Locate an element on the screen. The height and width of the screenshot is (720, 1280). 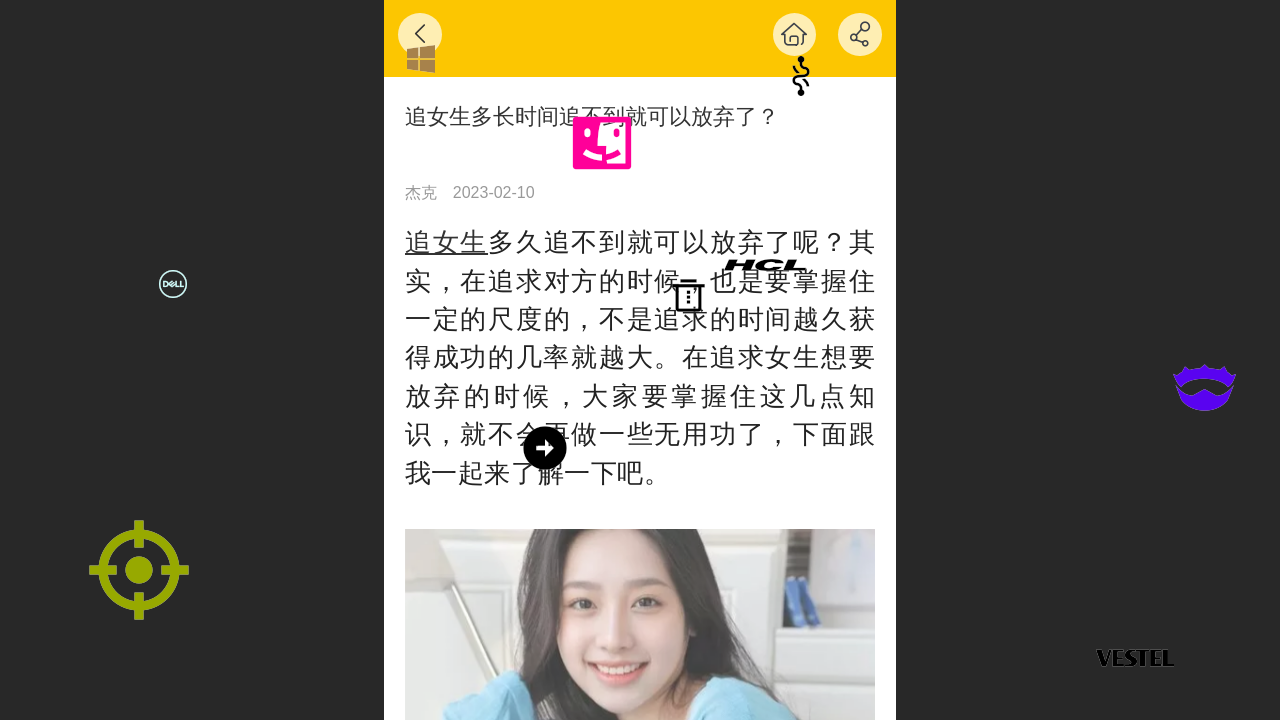
HCL Technologies company logo is located at coordinates (765, 265).